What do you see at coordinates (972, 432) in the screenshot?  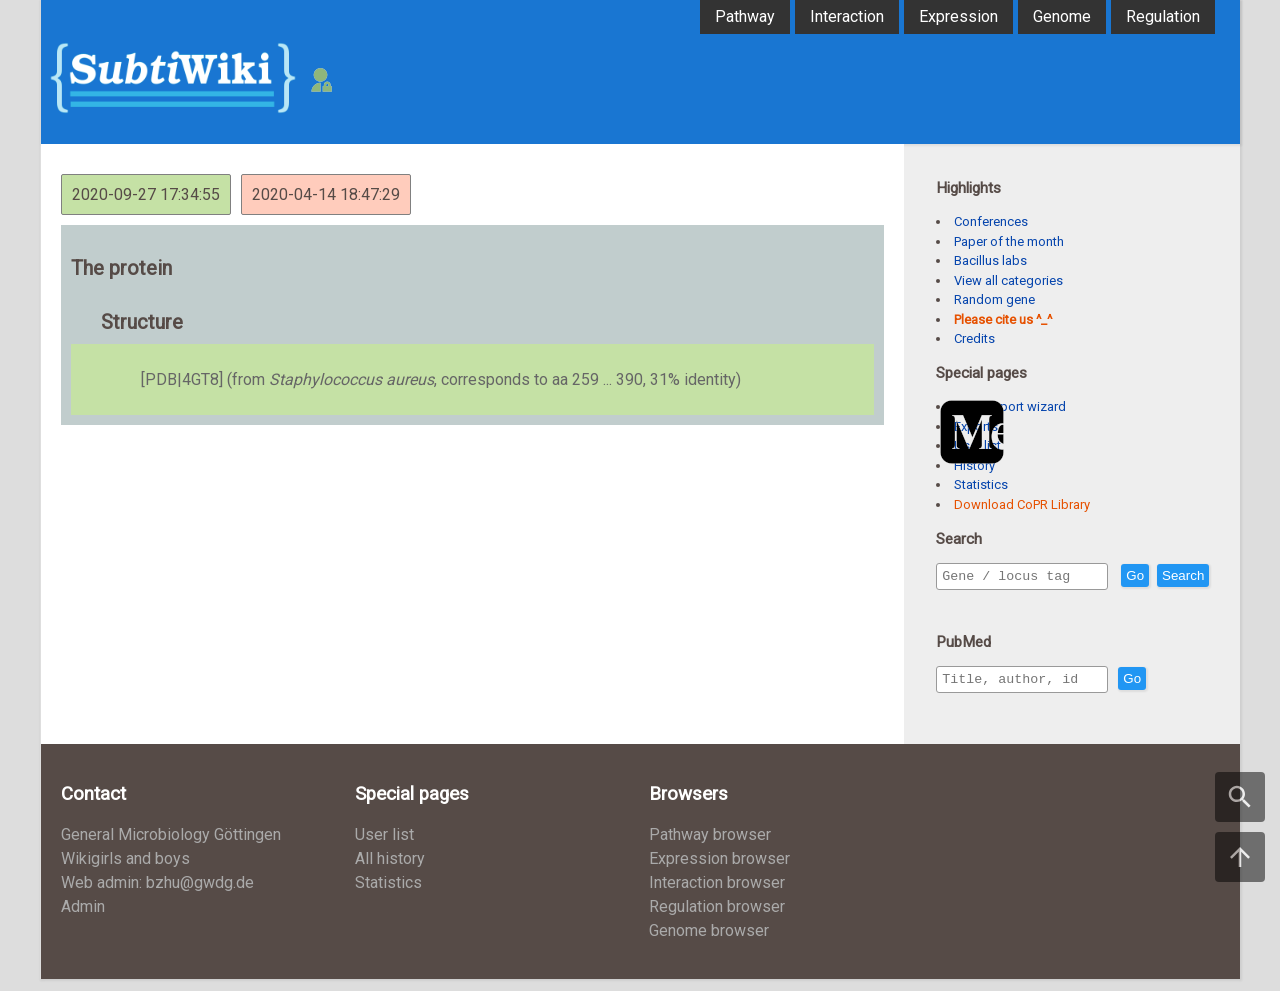 I see `open the Medium app` at bounding box center [972, 432].